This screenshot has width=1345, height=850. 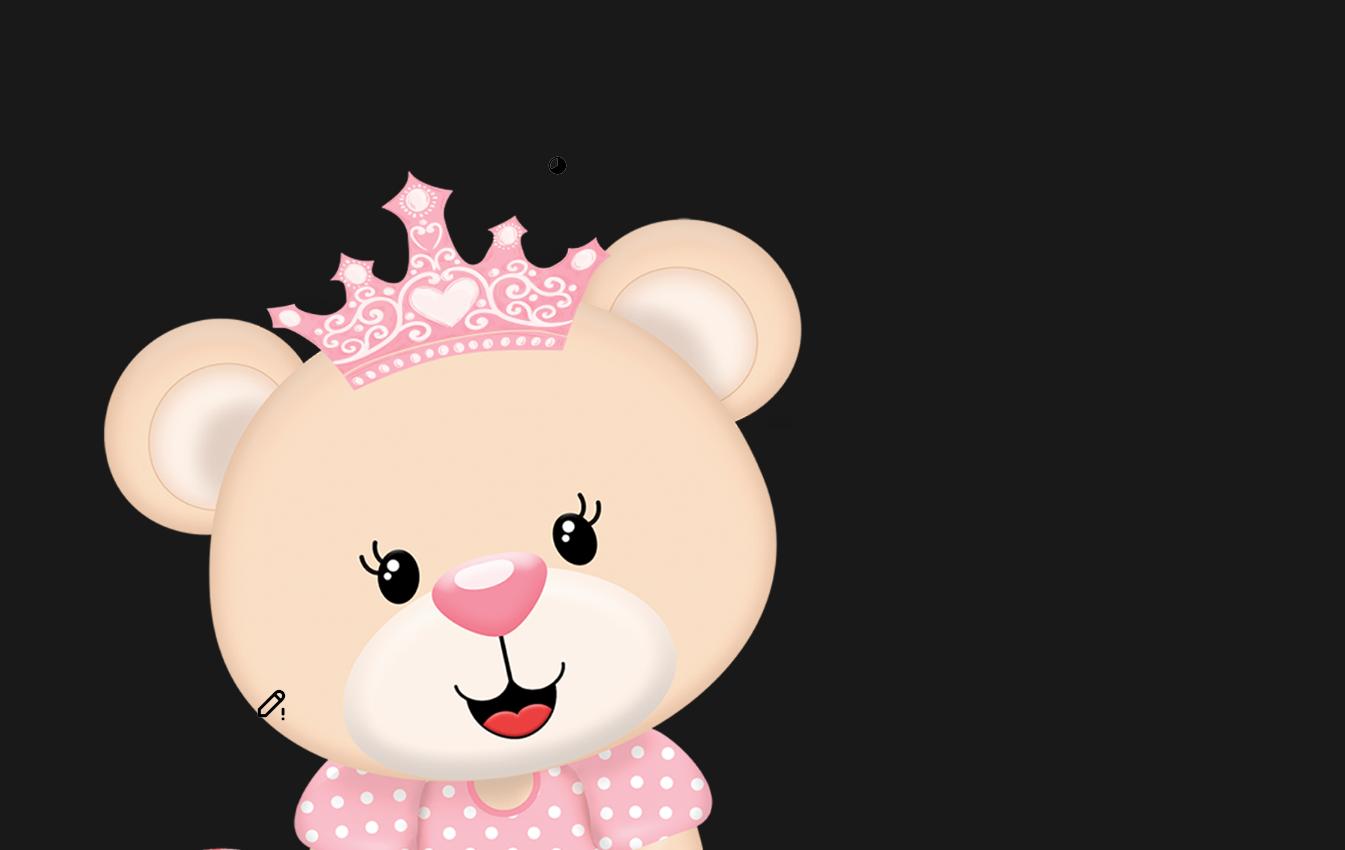 What do you see at coordinates (557, 165) in the screenshot?
I see `indicates 66% progress or completion` at bounding box center [557, 165].